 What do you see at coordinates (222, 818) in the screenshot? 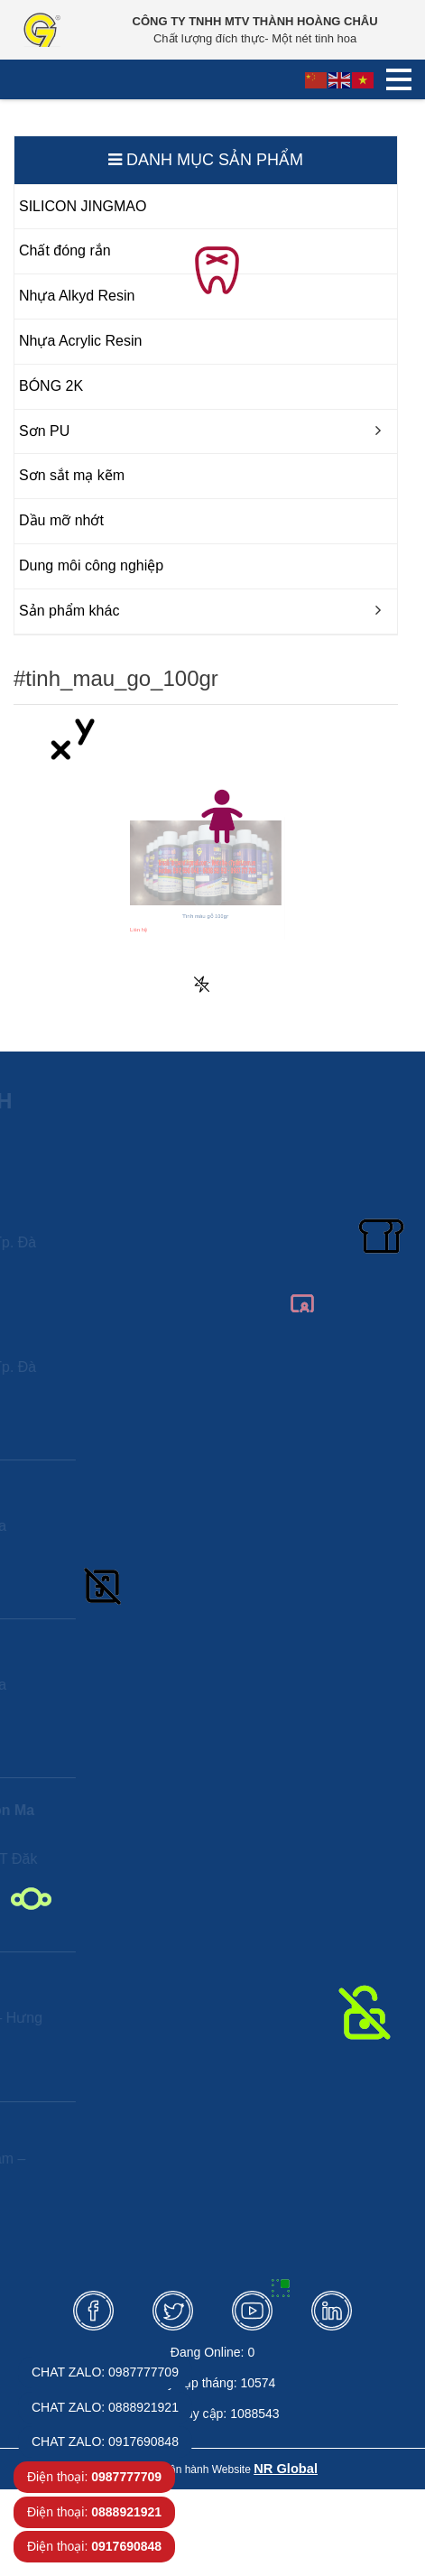
I see `indicates women's restroom or facilities` at bounding box center [222, 818].